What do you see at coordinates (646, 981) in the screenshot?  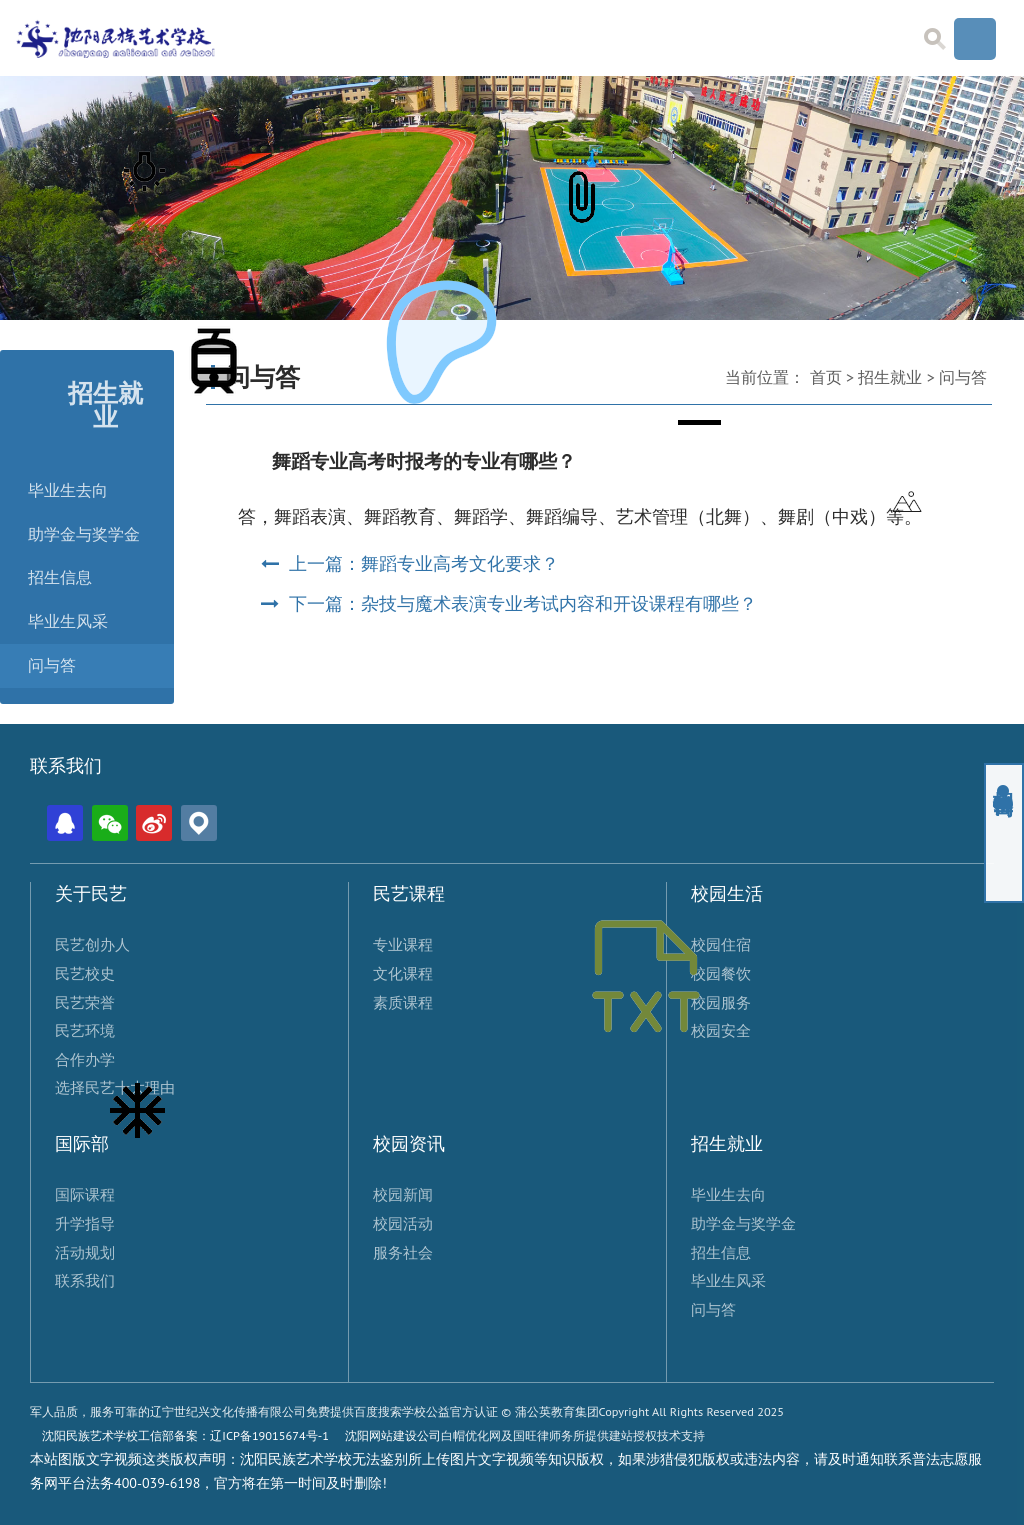 I see `open a text file` at bounding box center [646, 981].